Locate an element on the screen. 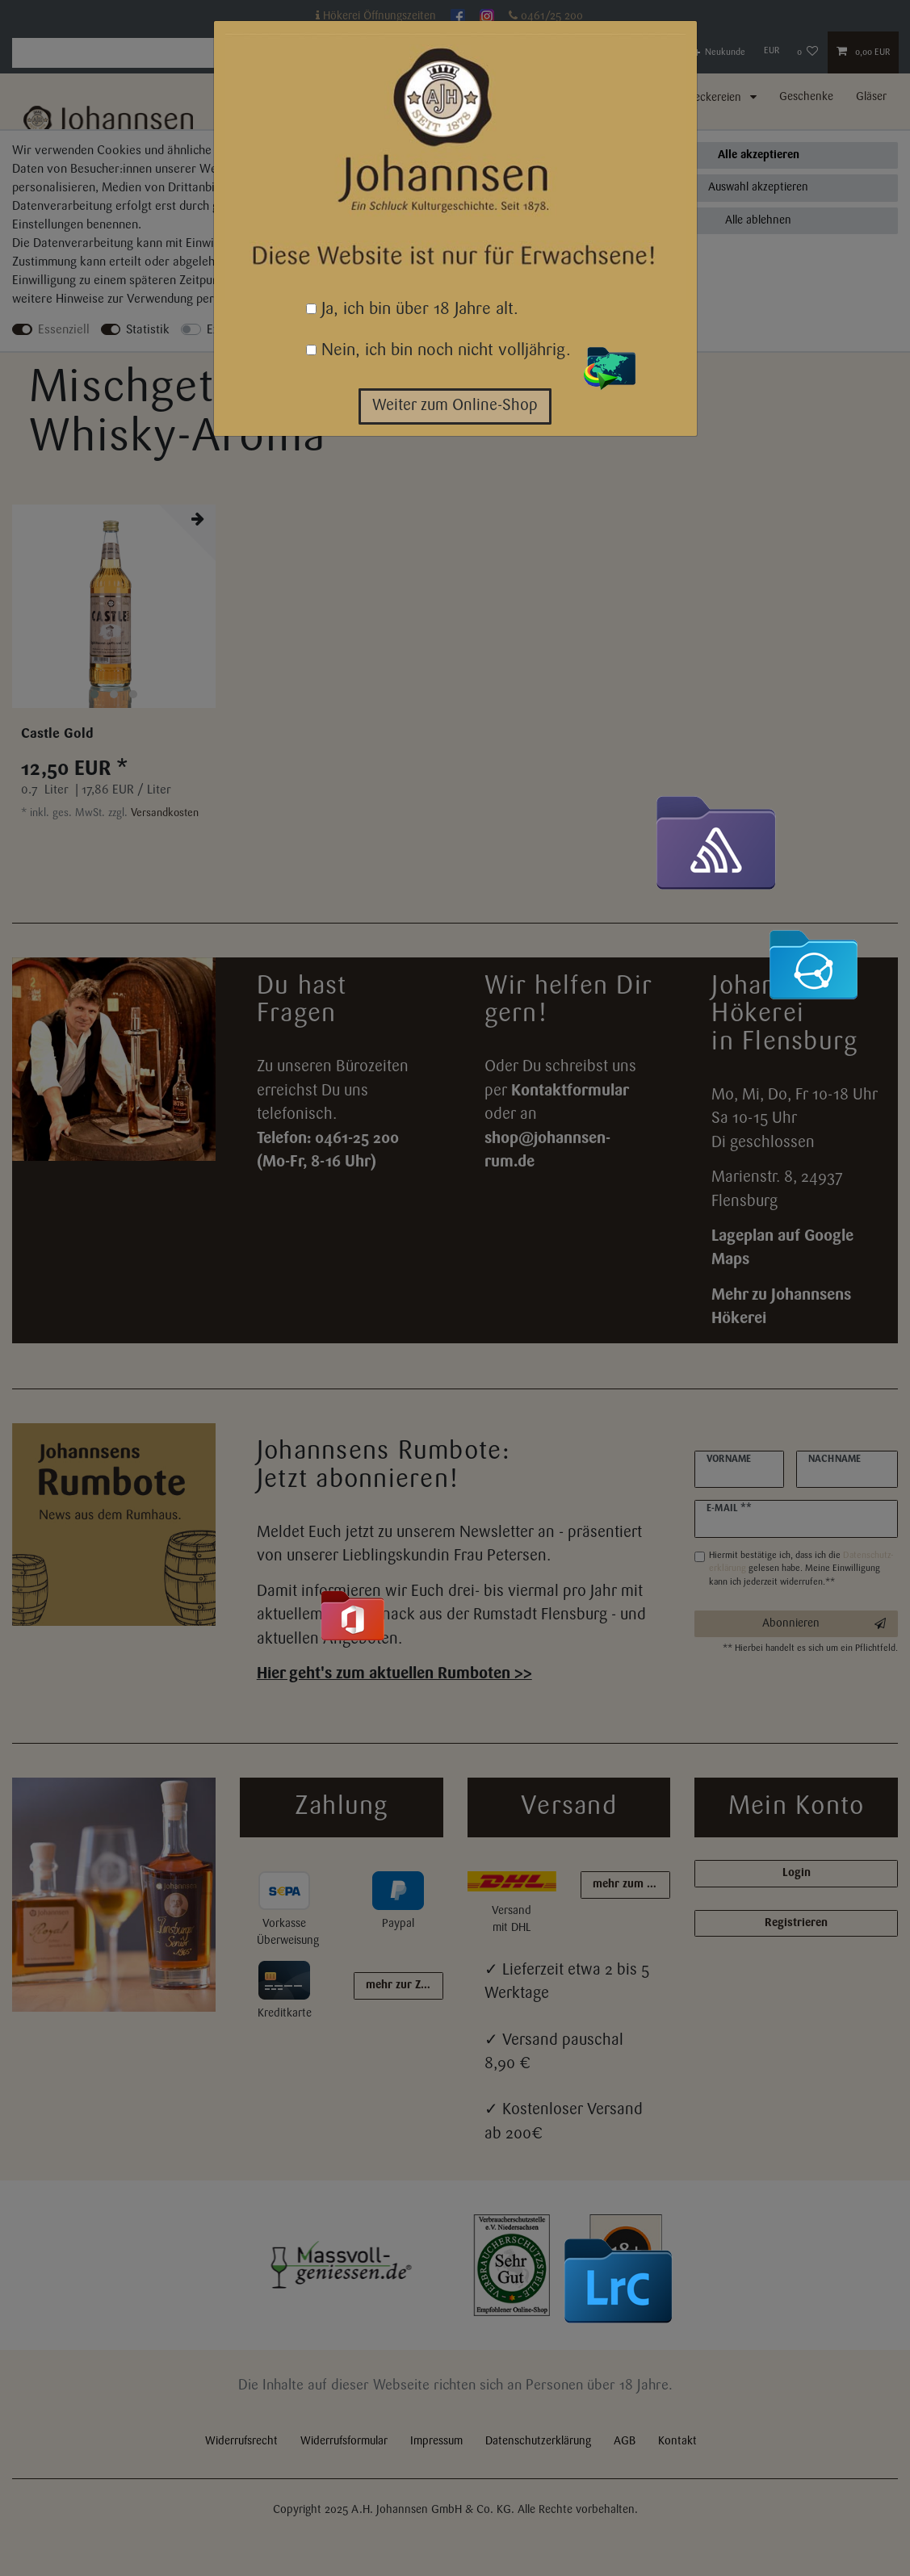 The height and width of the screenshot is (2576, 910). open adobe lightroom classic project folder is located at coordinates (618, 2284).